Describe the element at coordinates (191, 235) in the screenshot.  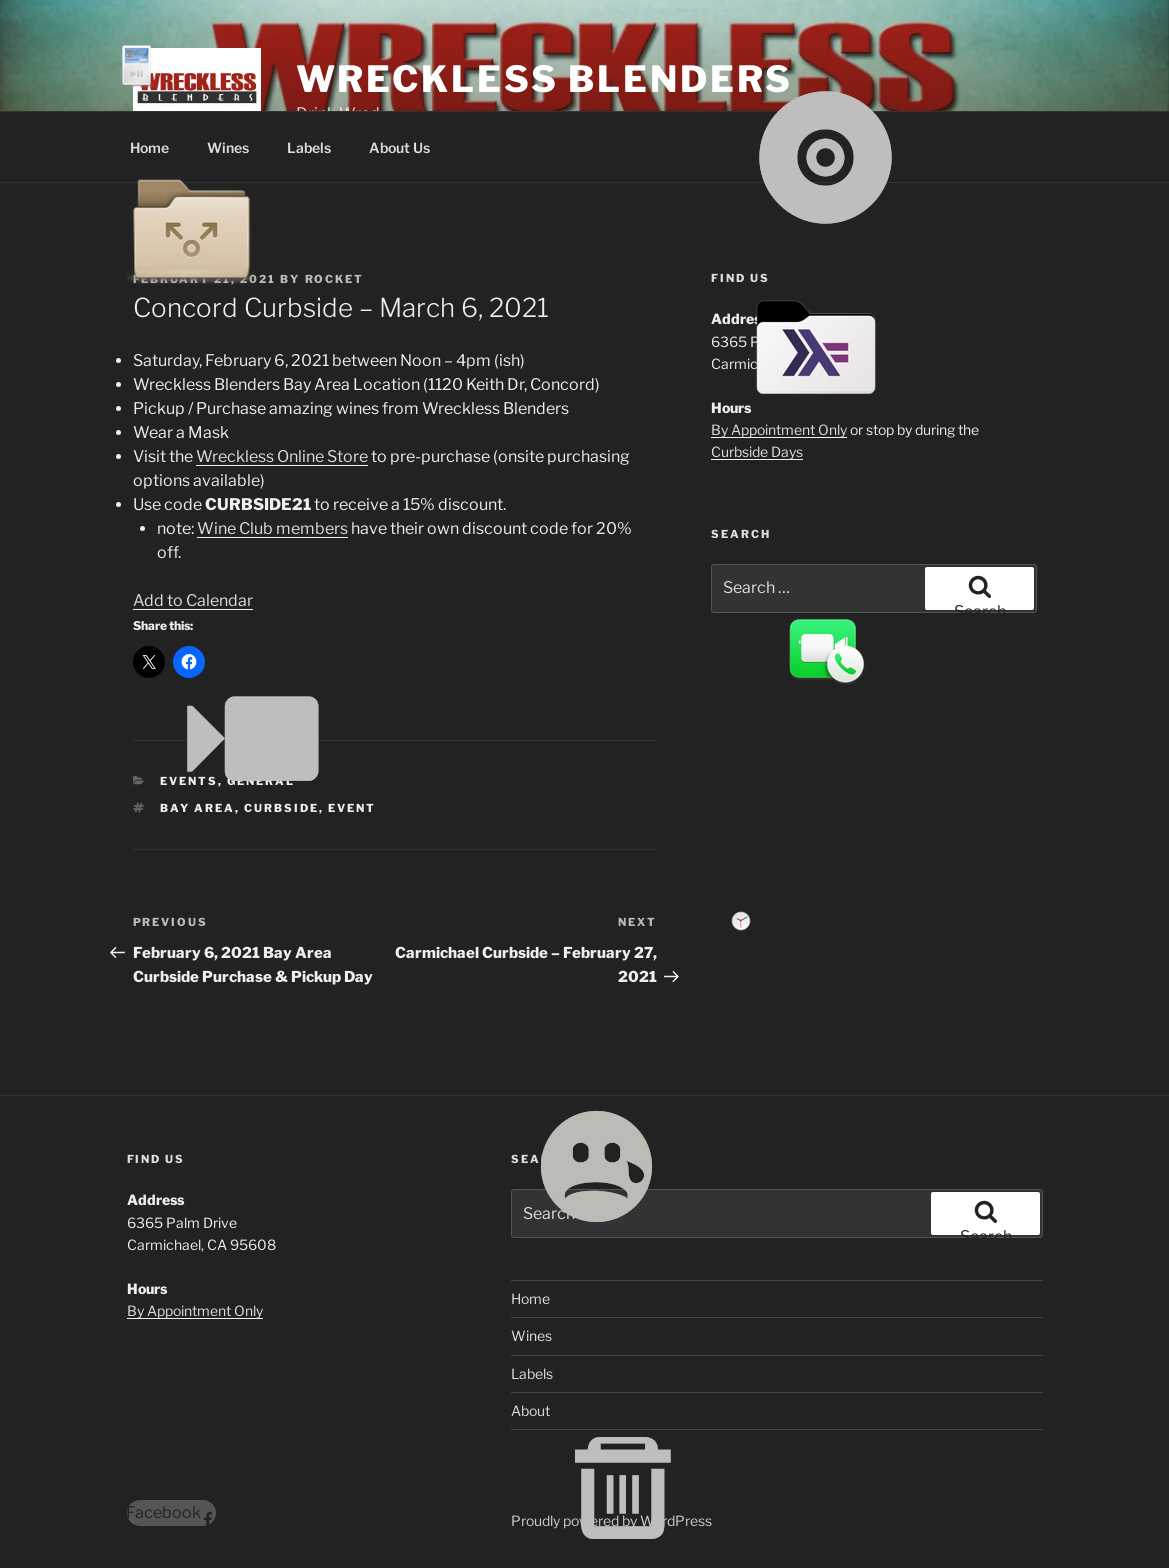
I see `access your public shared folder` at that location.